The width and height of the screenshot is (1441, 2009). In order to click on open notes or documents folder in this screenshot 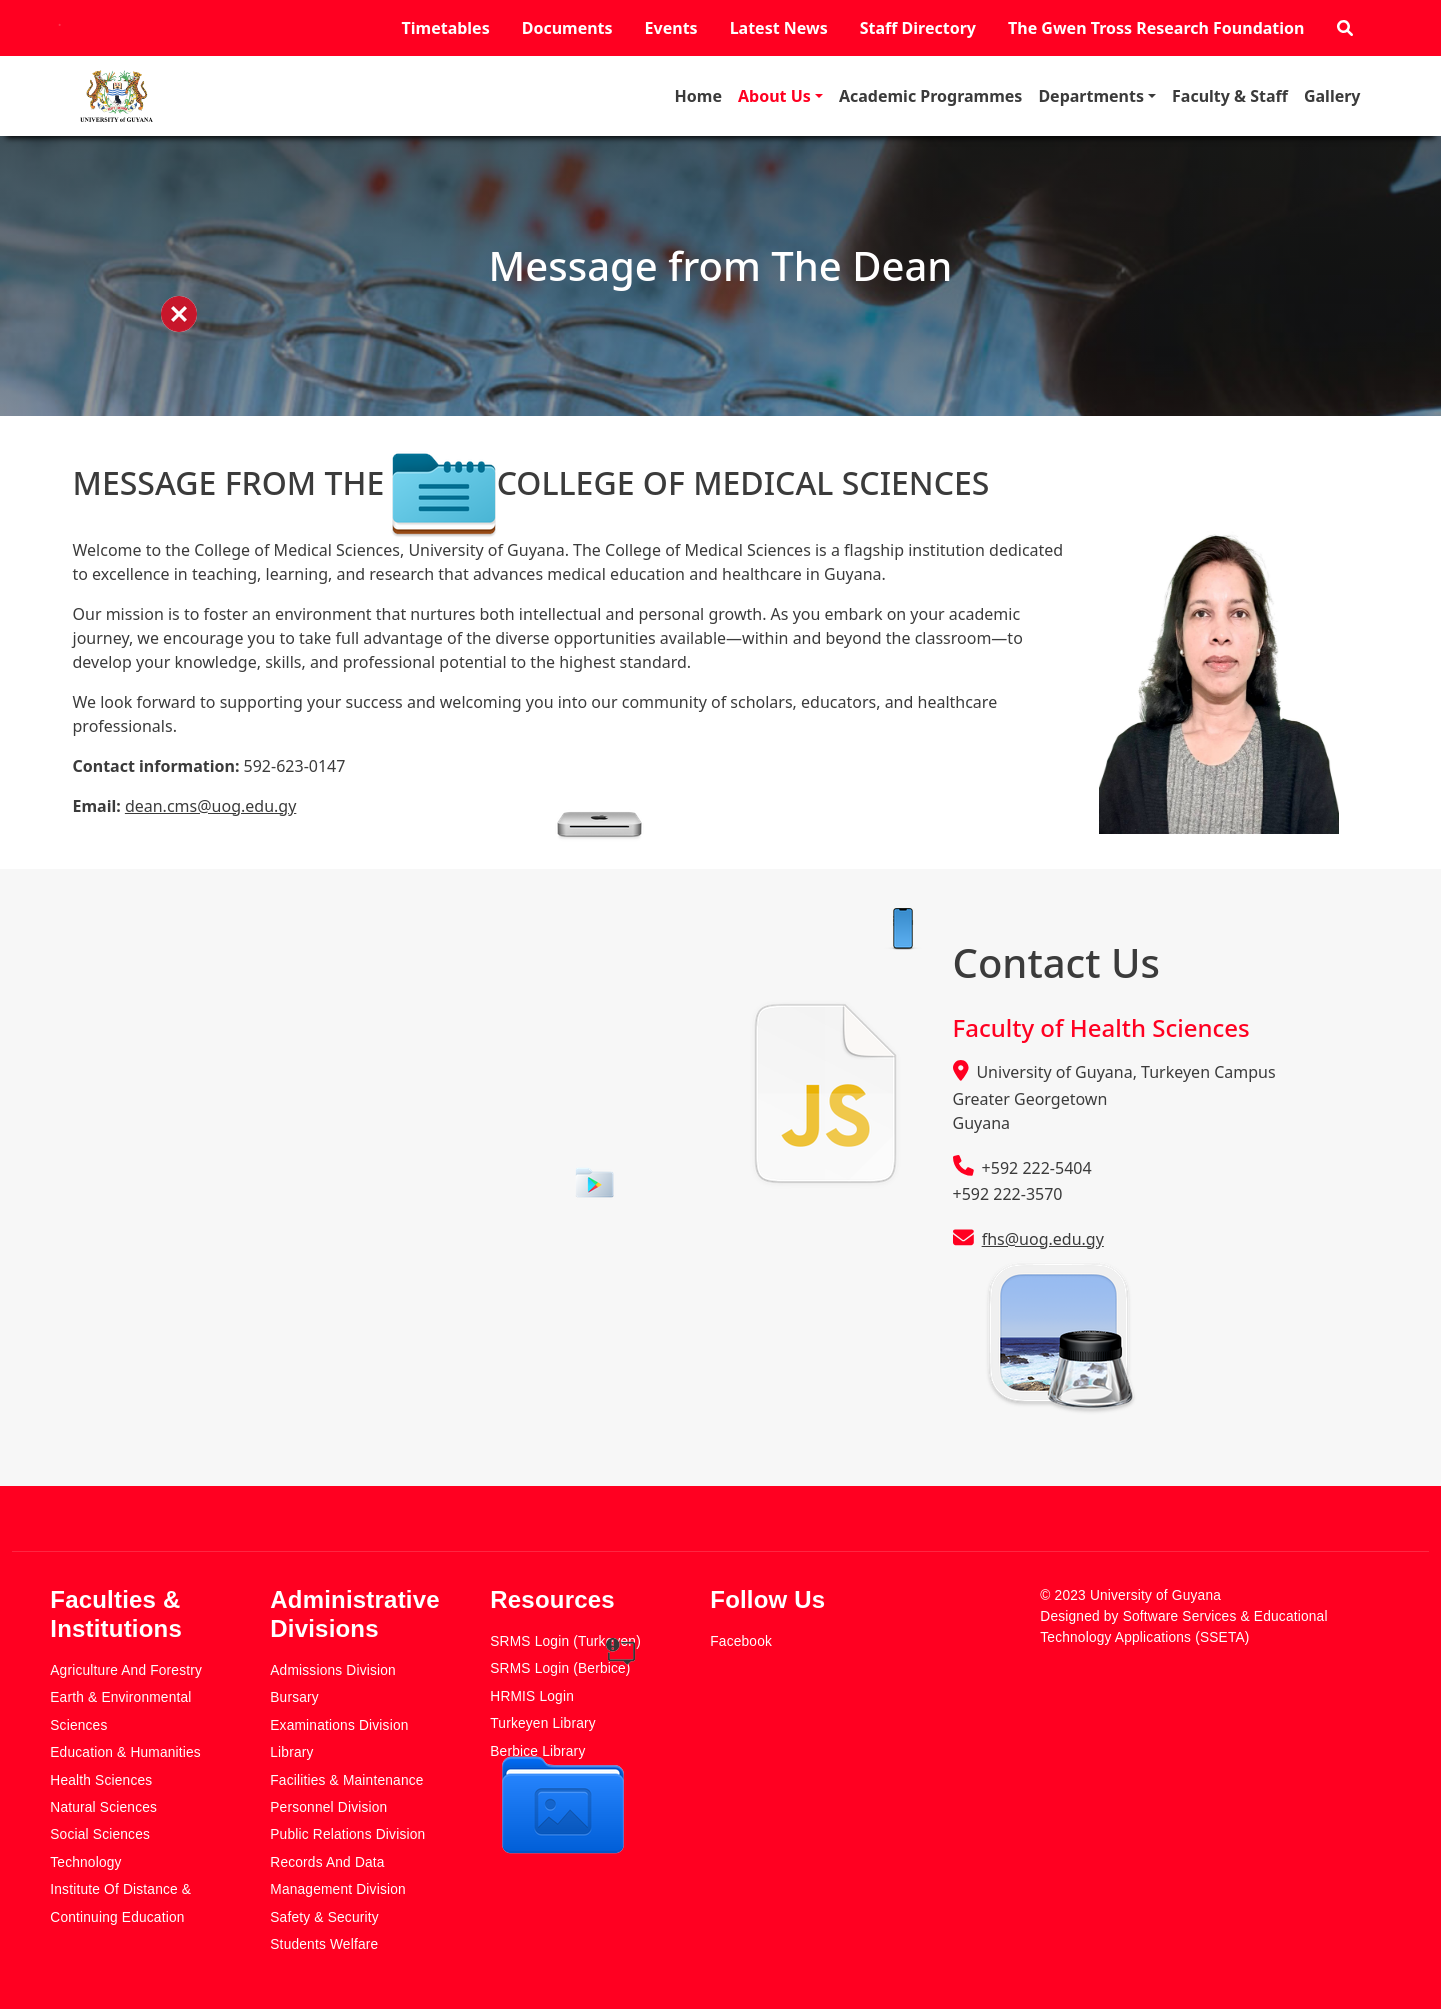, I will do `click(443, 496)`.